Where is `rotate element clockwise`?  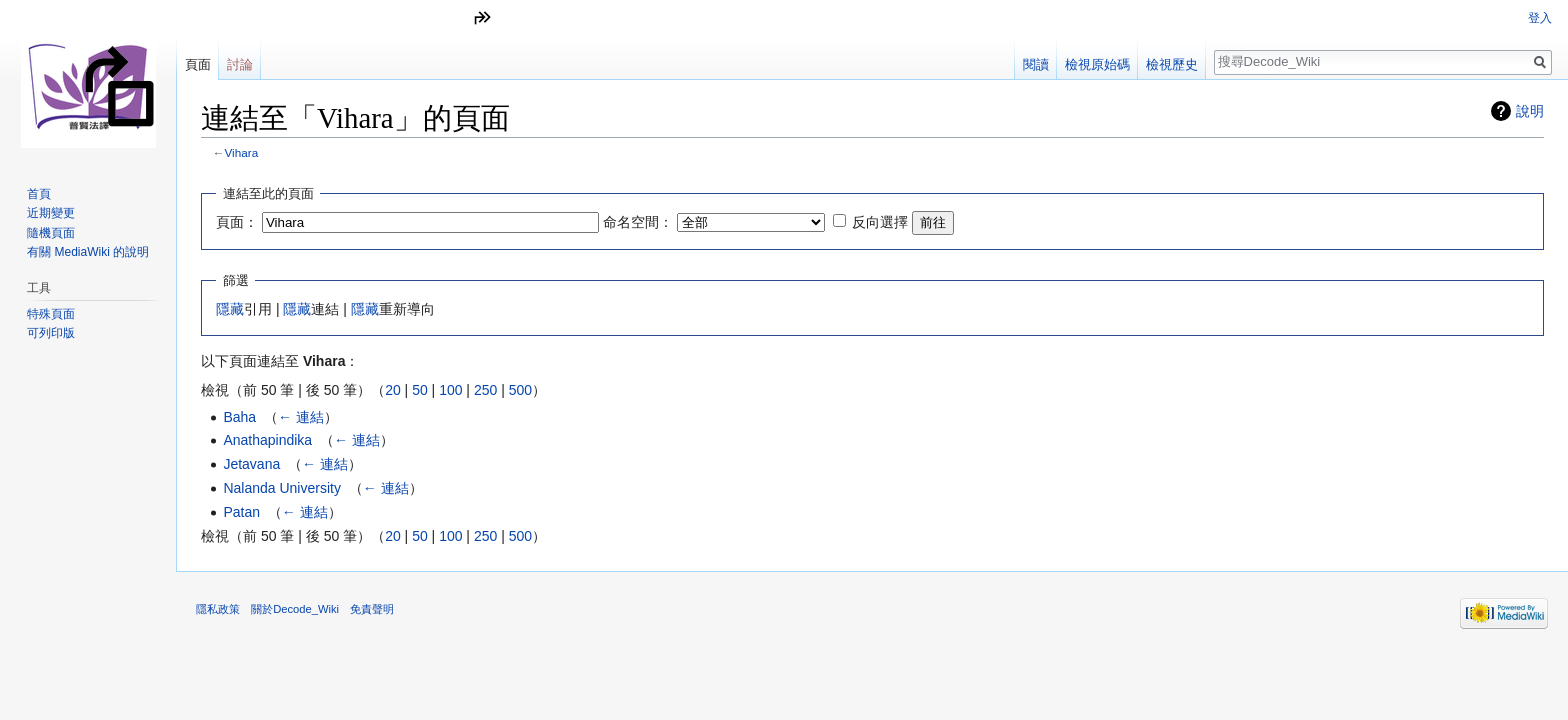
rotate element clockwise is located at coordinates (119, 88).